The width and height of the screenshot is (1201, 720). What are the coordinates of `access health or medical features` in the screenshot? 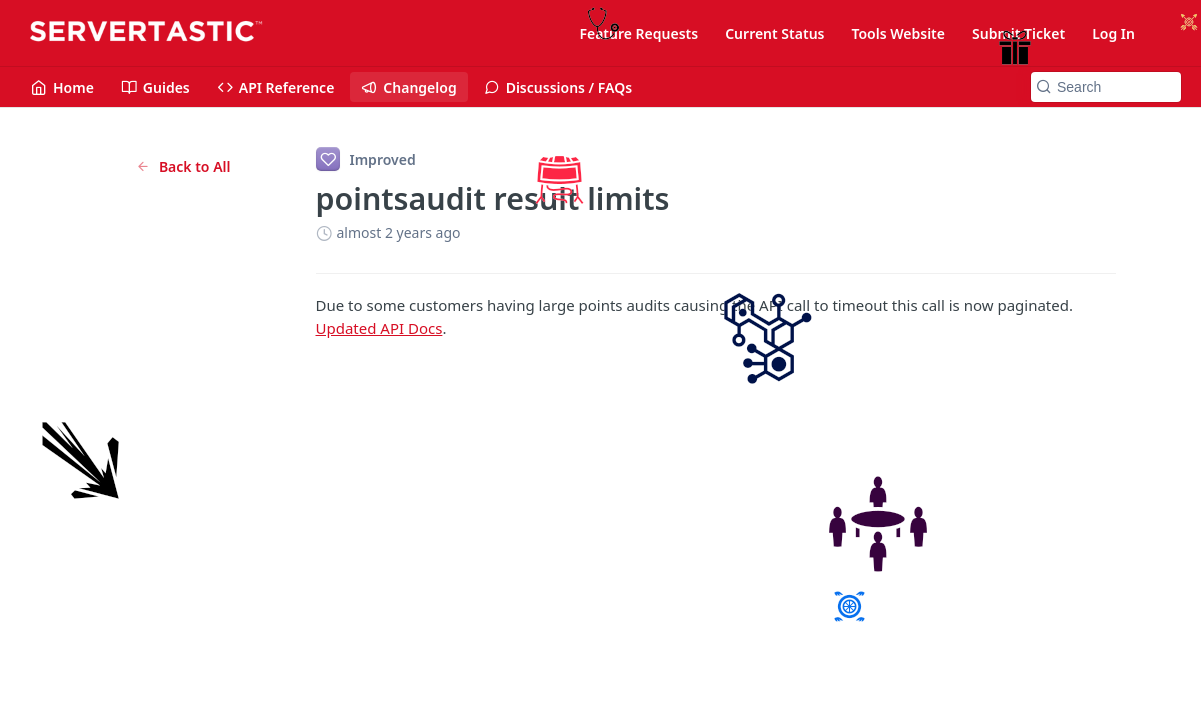 It's located at (603, 23).